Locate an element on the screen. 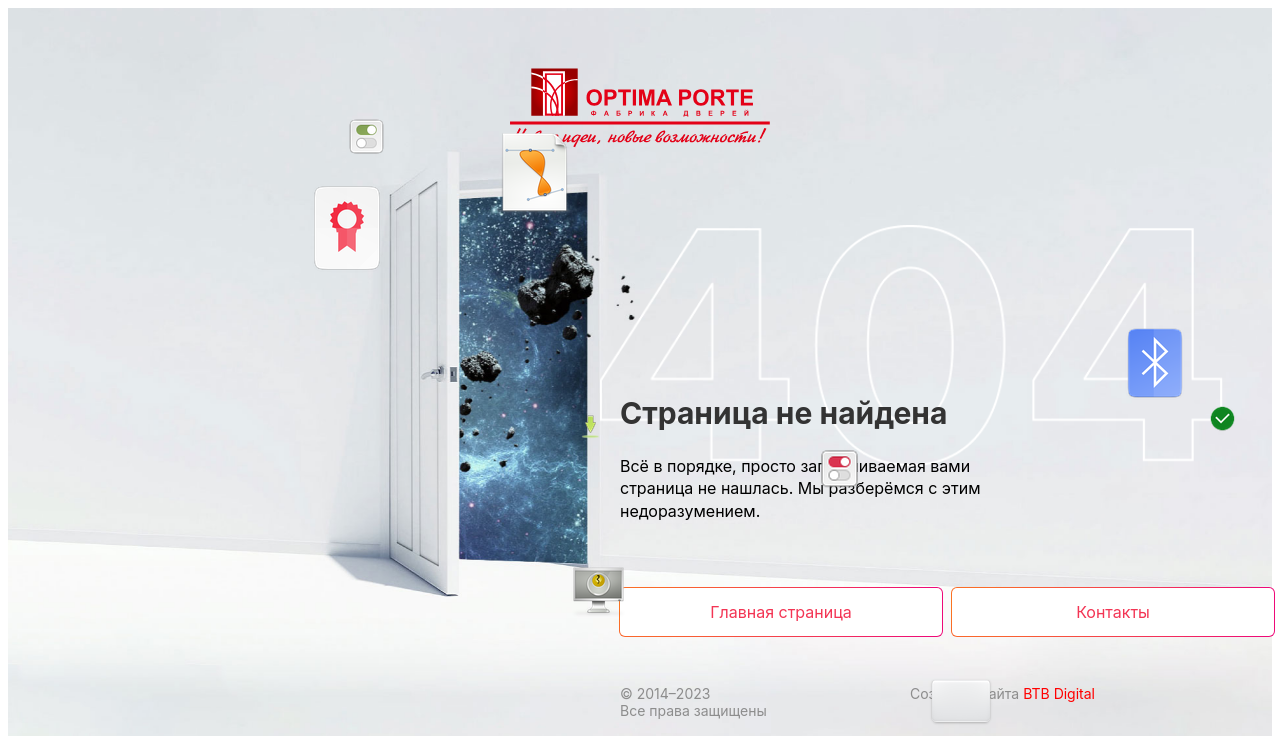 This screenshot has width=1280, height=736. open a vector drawing or illustration file is located at coordinates (536, 172).